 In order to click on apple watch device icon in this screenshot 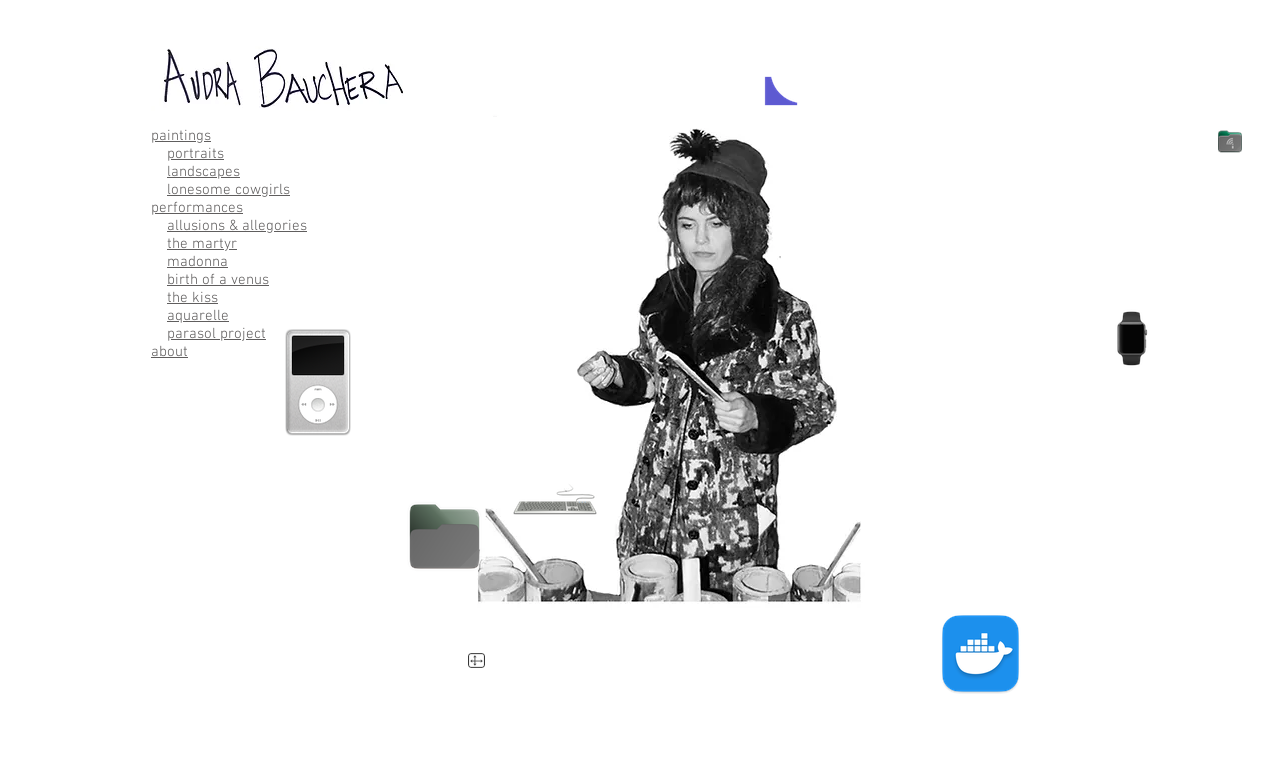, I will do `click(1131, 338)`.